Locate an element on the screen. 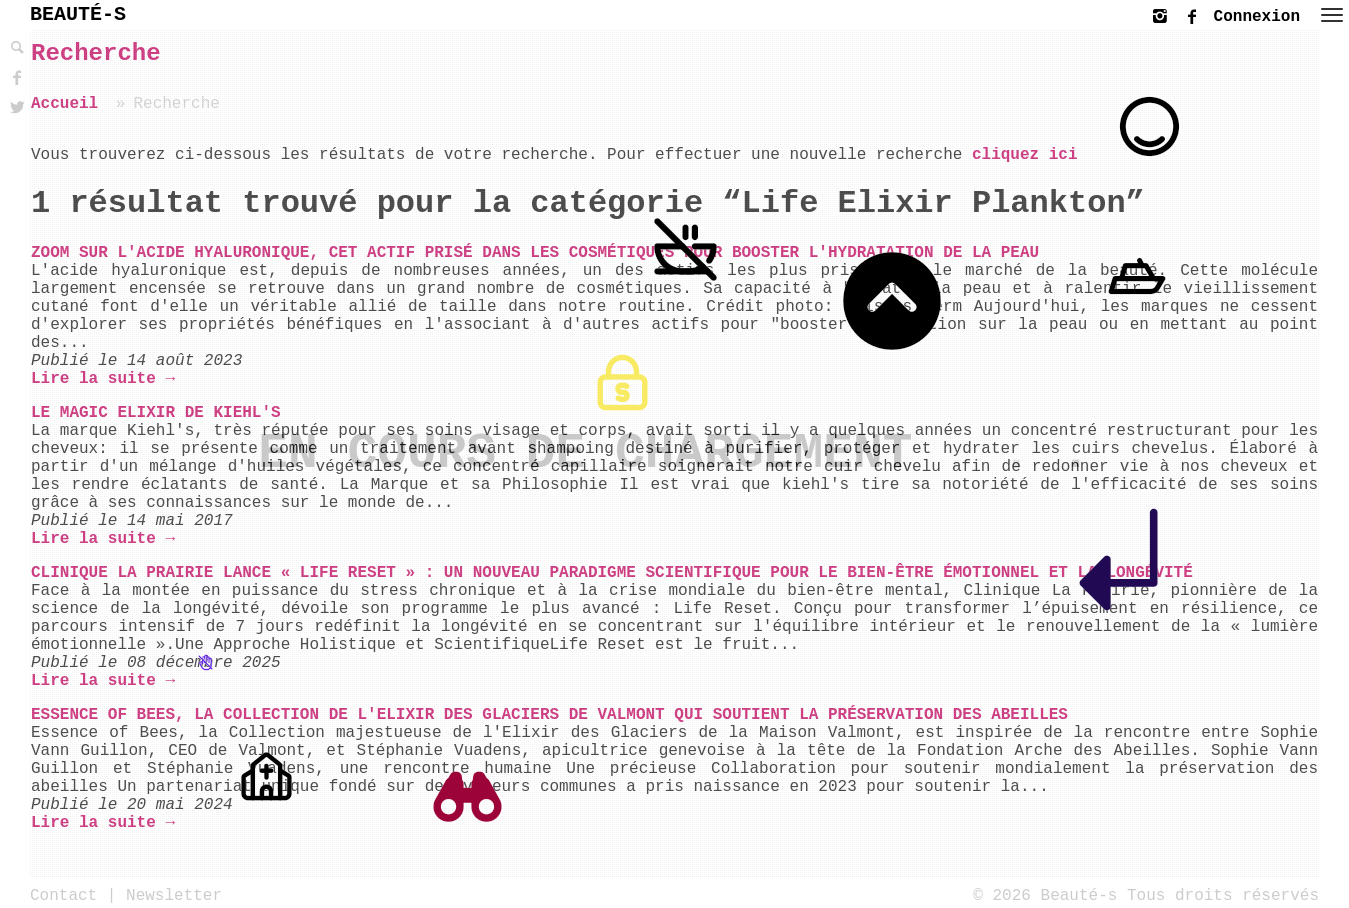  access Samsung Pass password manager is located at coordinates (622, 382).